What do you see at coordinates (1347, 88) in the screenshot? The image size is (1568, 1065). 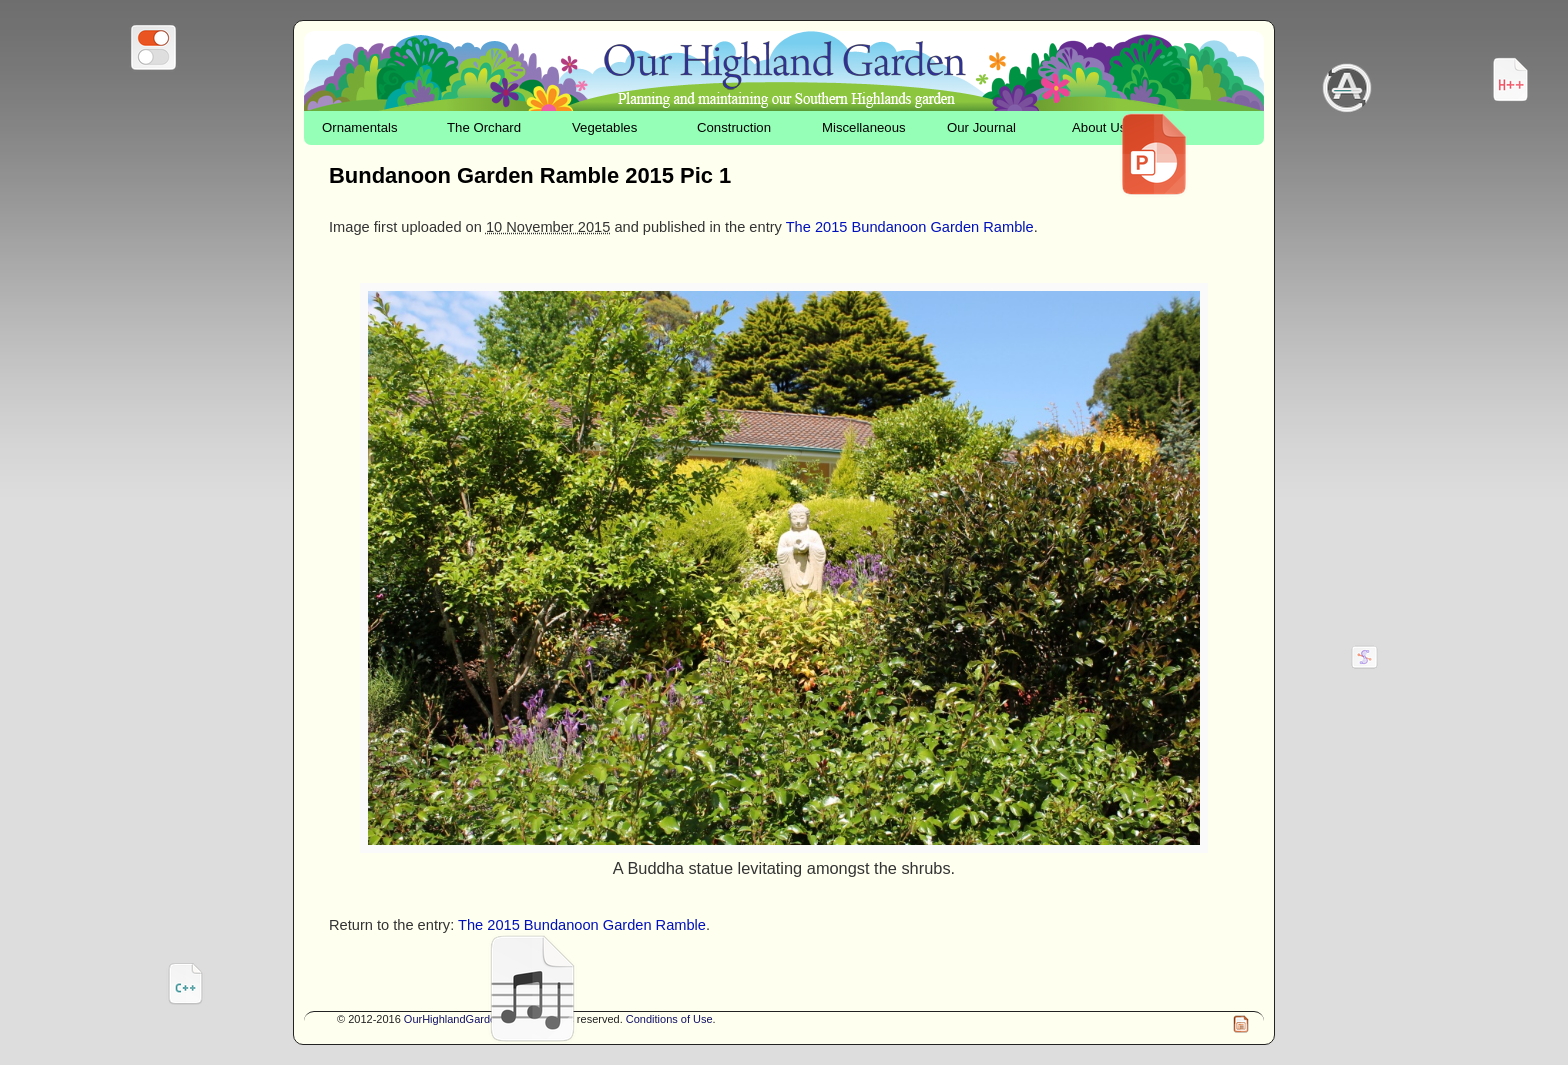 I see `open the software update manager` at bounding box center [1347, 88].